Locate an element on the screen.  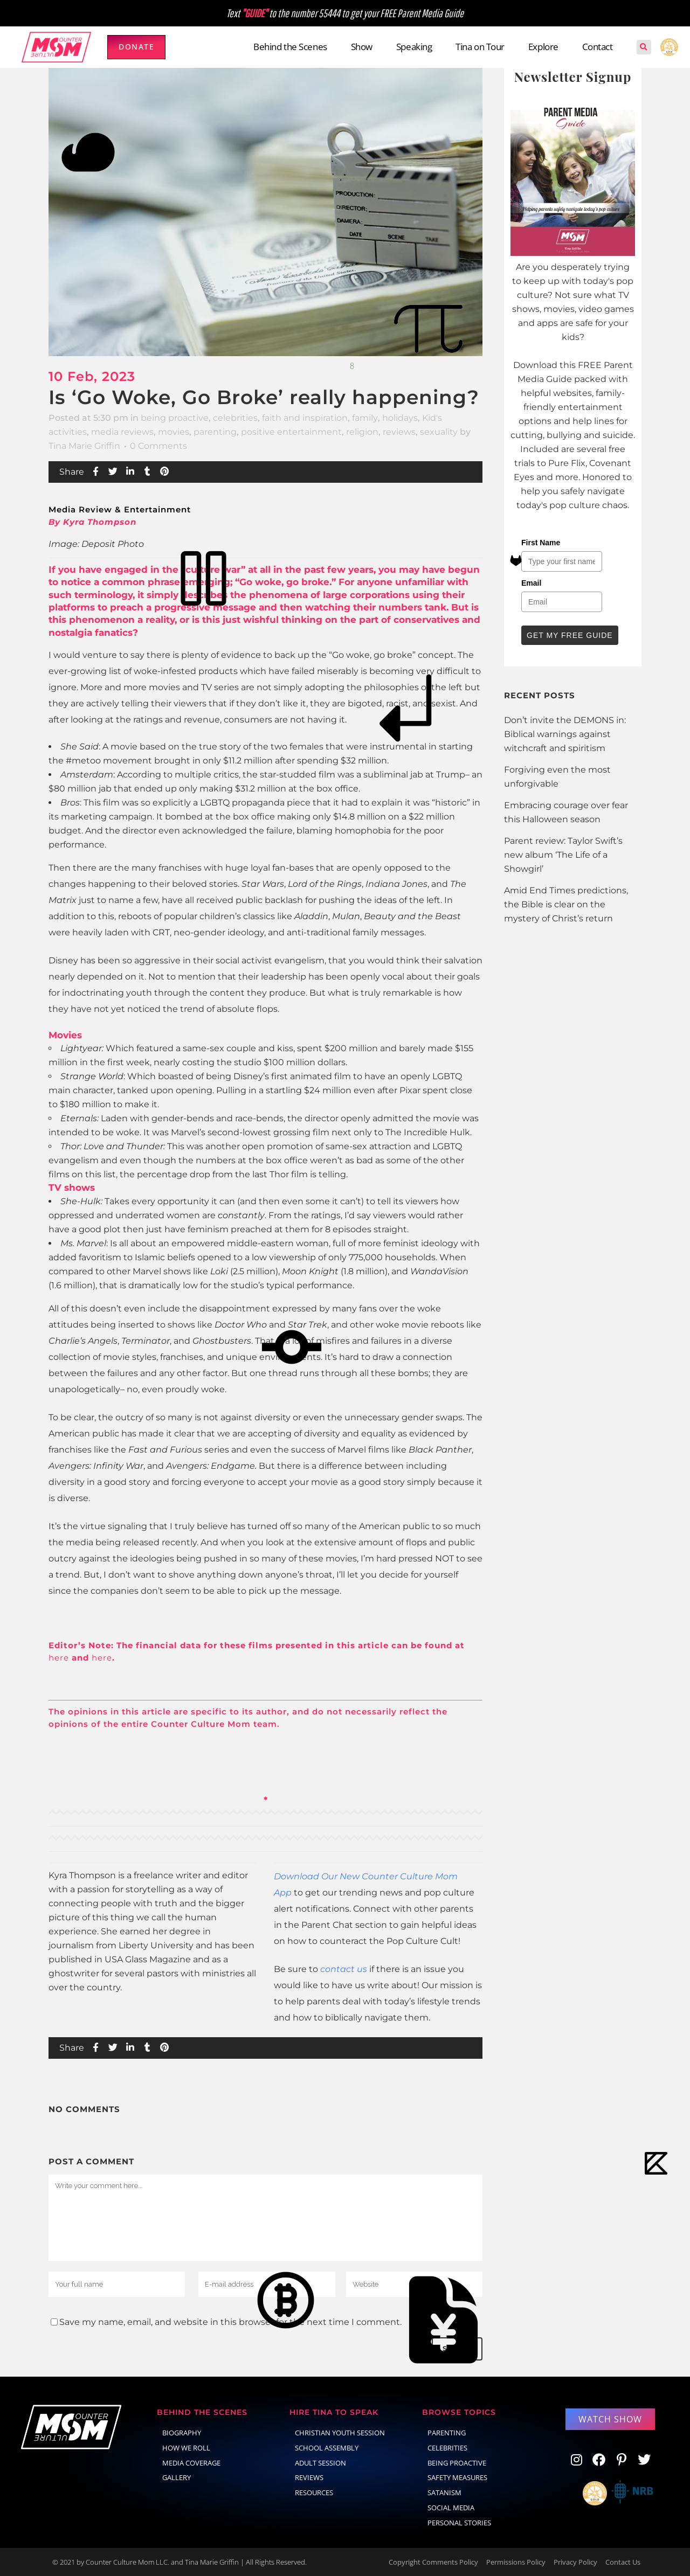
indicates the number eight in a list or ranking is located at coordinates (352, 366).